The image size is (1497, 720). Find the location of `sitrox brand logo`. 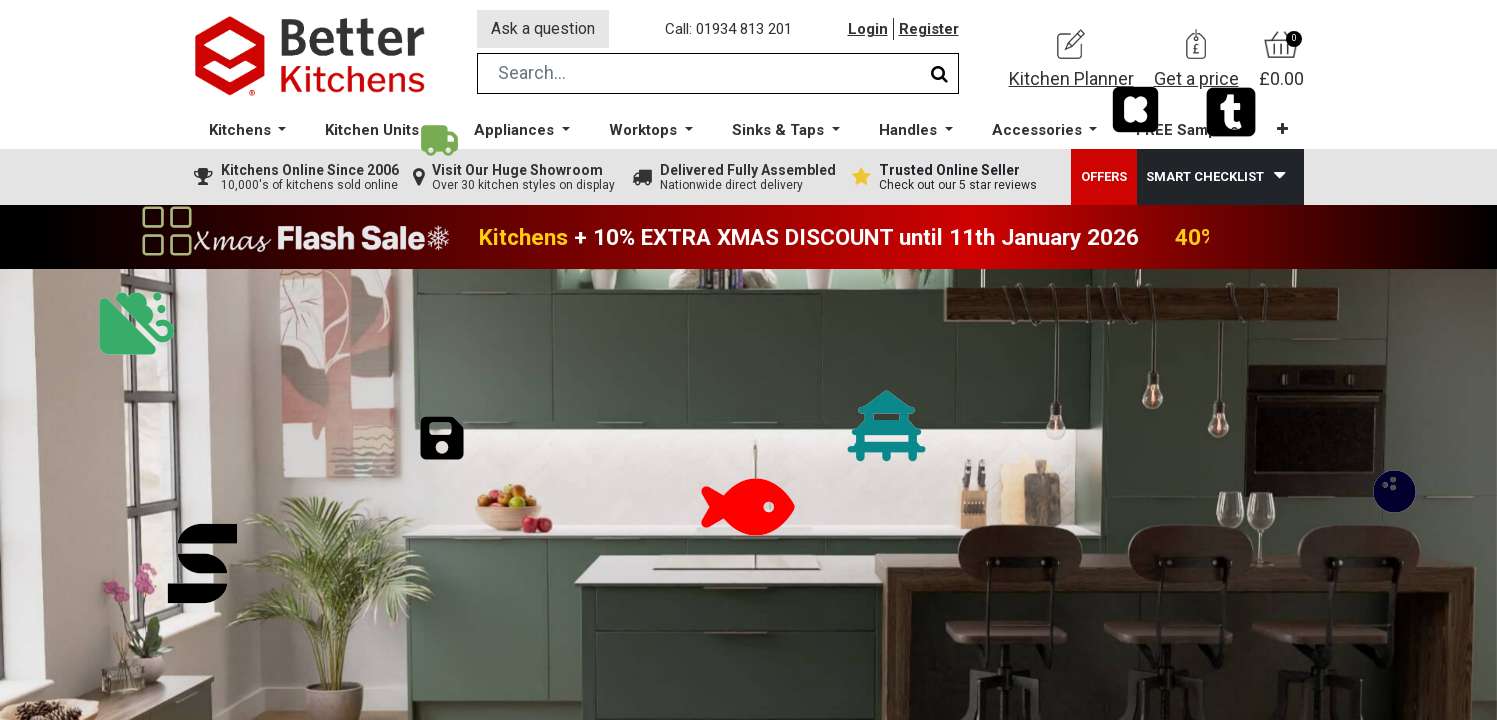

sitrox brand logo is located at coordinates (202, 563).